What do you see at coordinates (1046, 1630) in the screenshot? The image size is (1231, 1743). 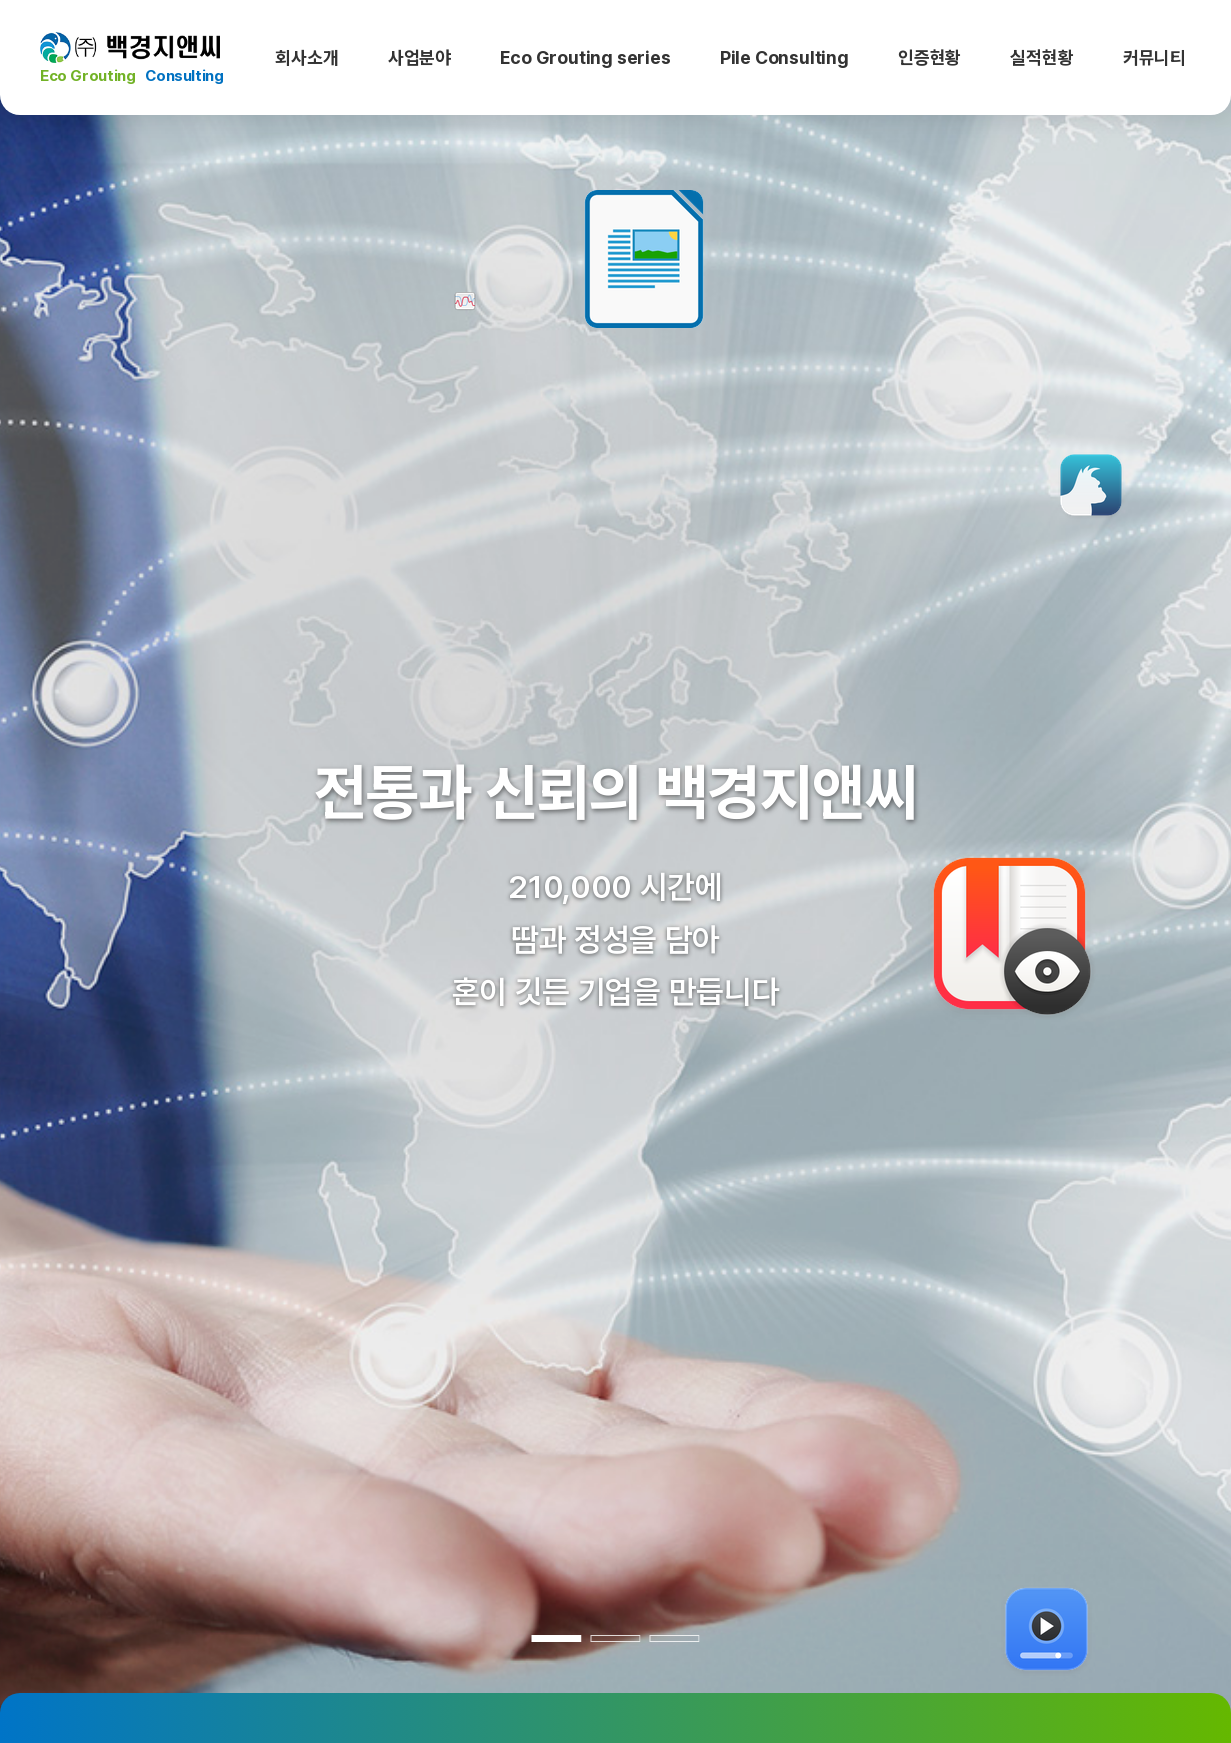 I see `open multimedia playback settings` at bounding box center [1046, 1630].